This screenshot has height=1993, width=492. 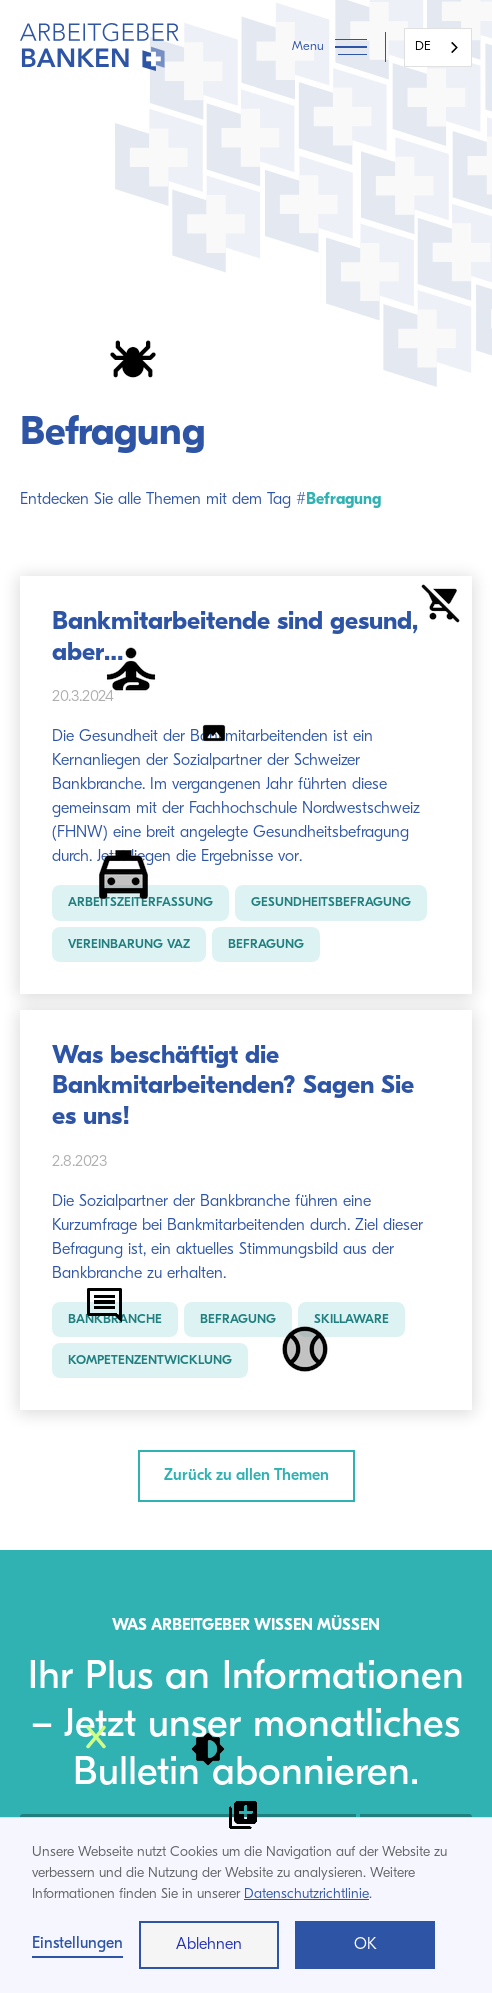 I want to click on access baseball scores and updates, so click(x=305, y=1349).